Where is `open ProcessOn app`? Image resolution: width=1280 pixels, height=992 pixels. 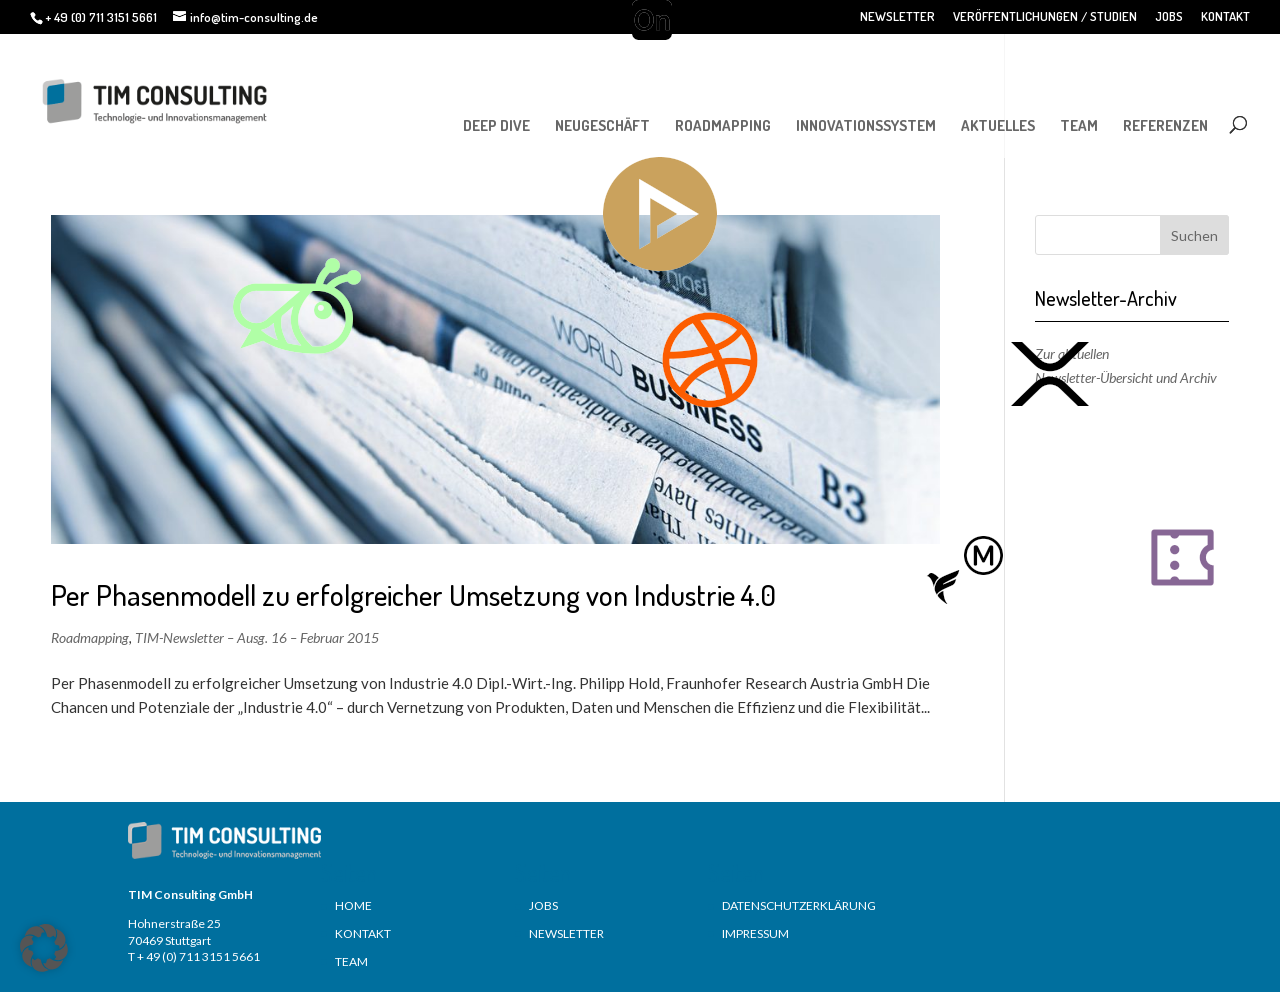 open ProcessOn app is located at coordinates (652, 20).